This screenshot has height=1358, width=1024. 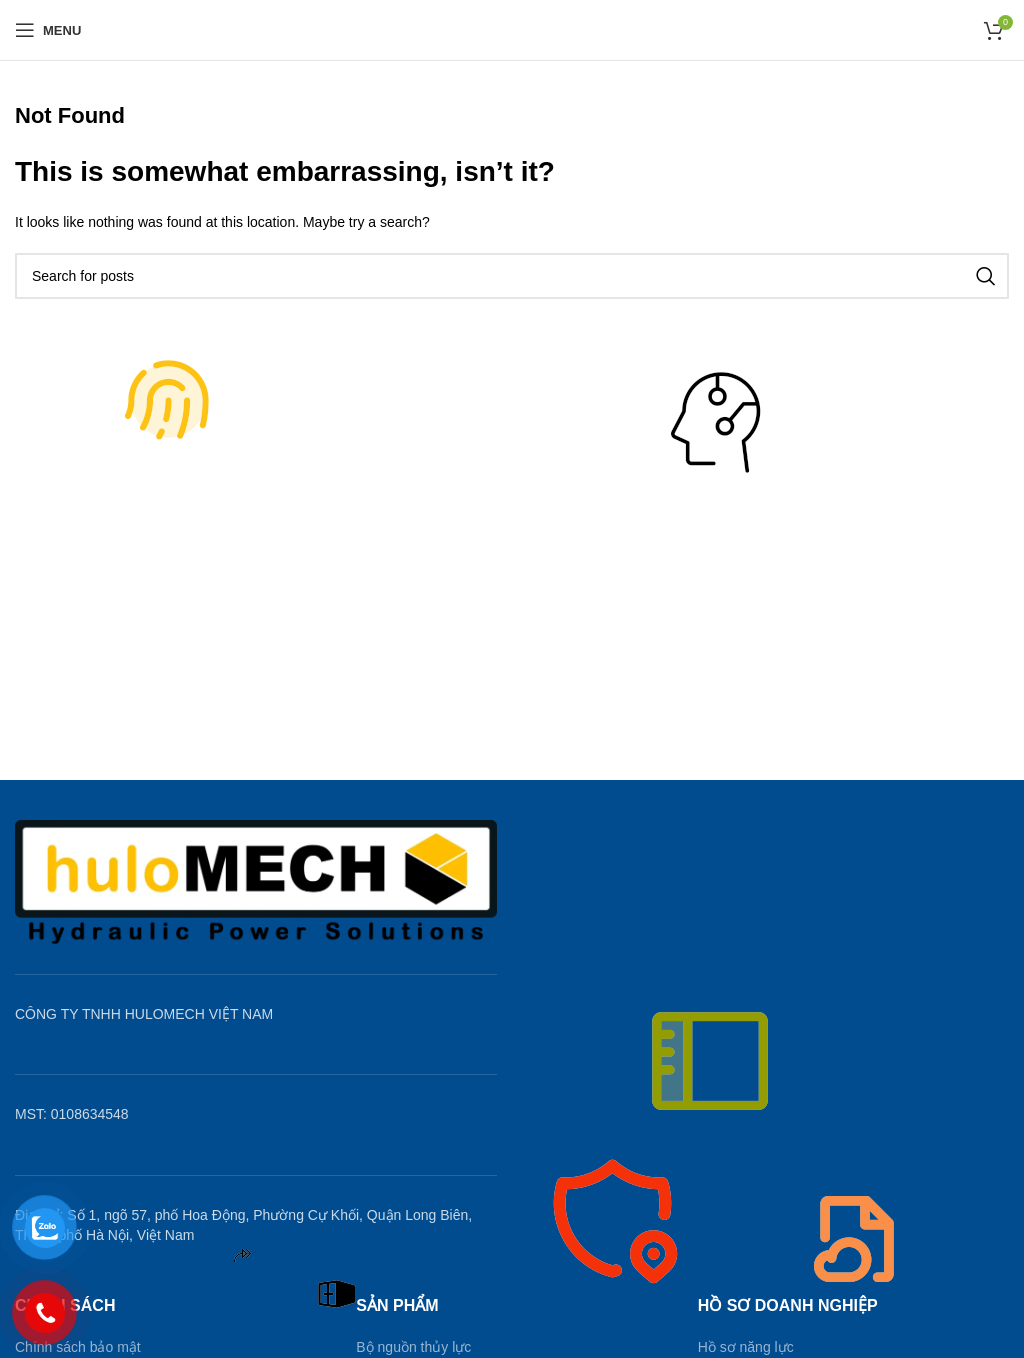 I want to click on set a secure location or safe zone, so click(x=612, y=1218).